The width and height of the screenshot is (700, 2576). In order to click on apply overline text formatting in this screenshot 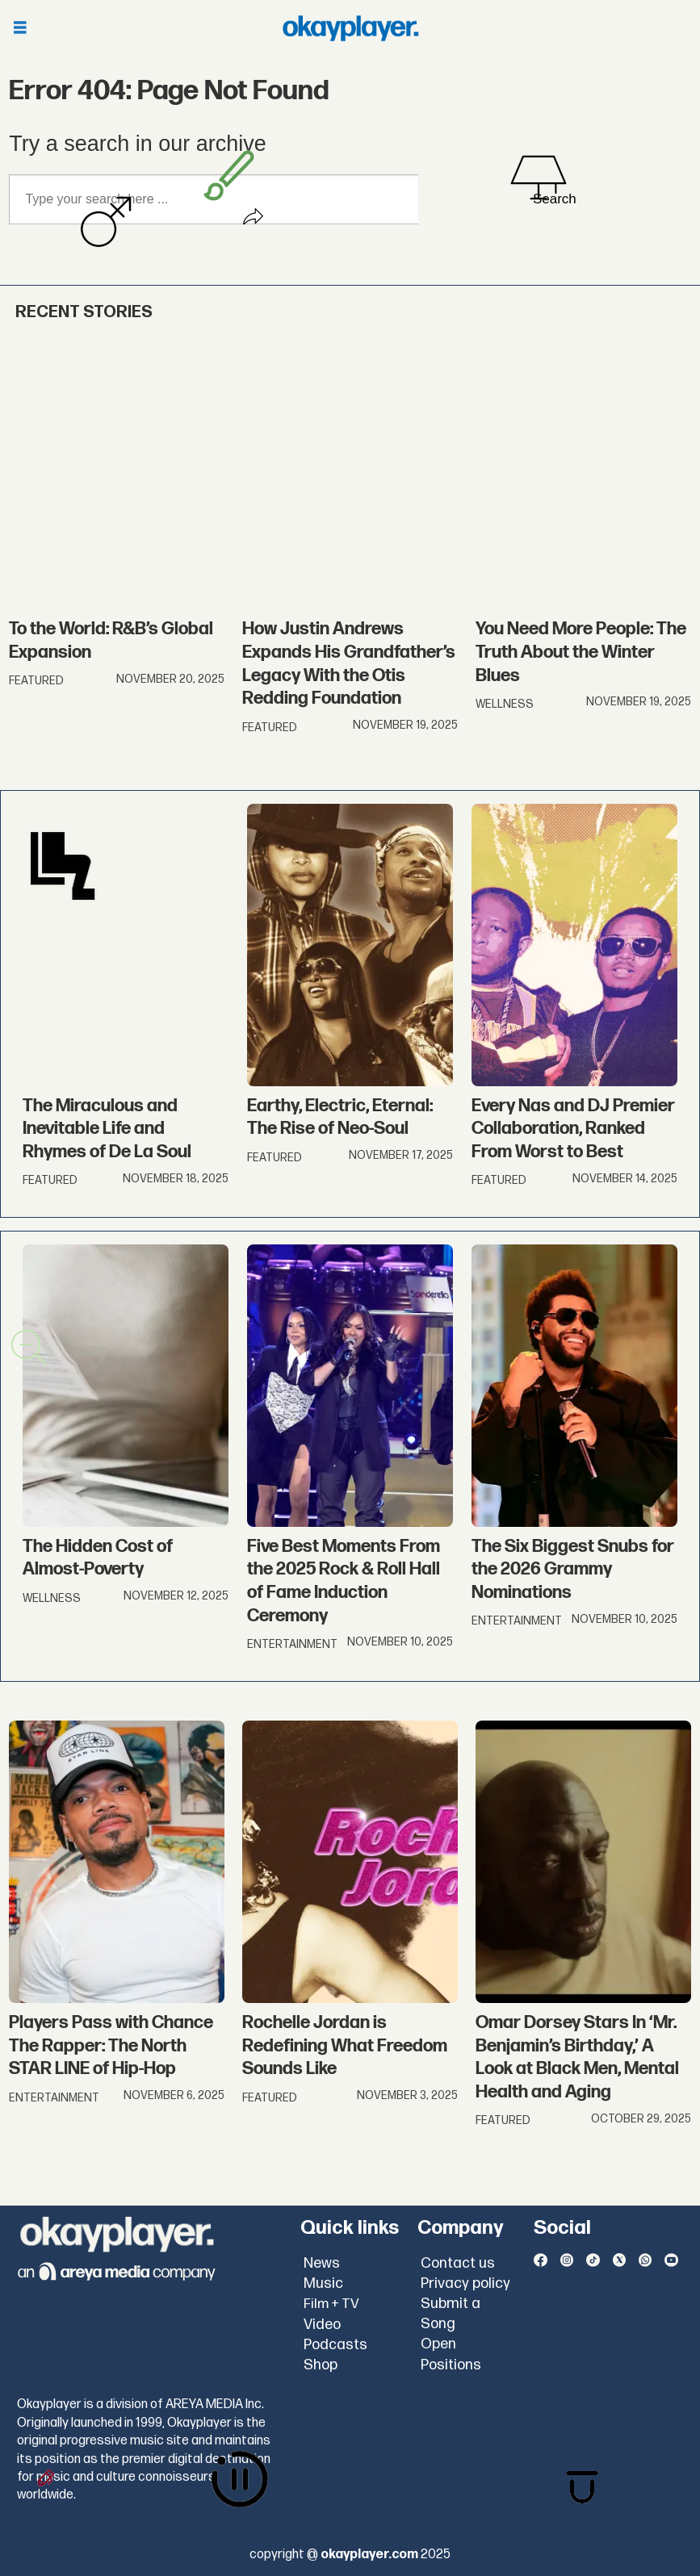, I will do `click(582, 2487)`.